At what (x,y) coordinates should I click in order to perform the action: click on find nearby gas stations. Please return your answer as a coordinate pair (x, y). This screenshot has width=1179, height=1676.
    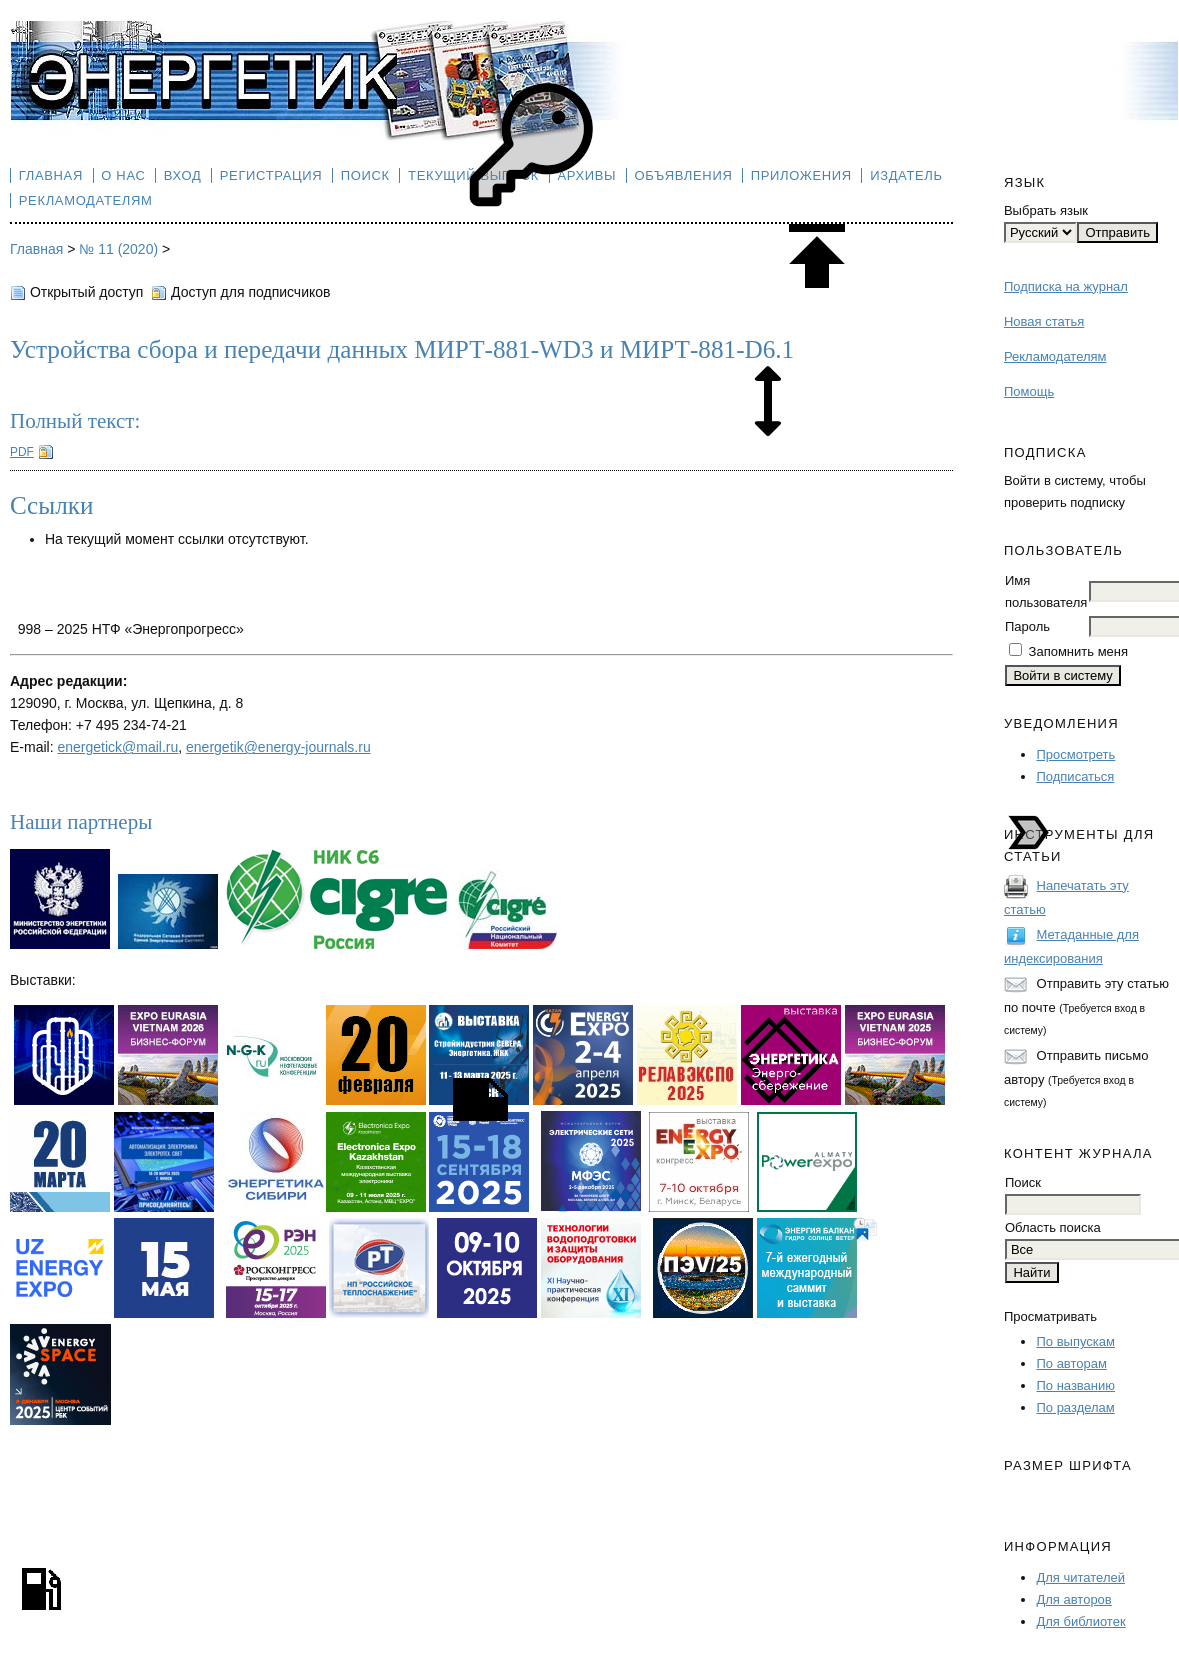
    Looking at the image, I should click on (41, 1589).